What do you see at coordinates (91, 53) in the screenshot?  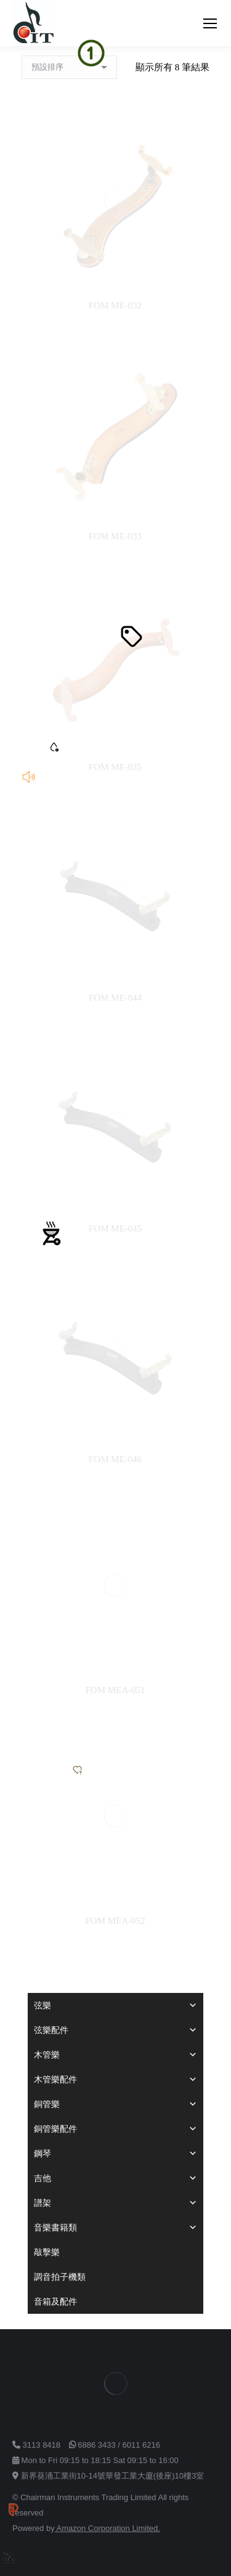 I see `indicates the first step in a process or tutorial` at bounding box center [91, 53].